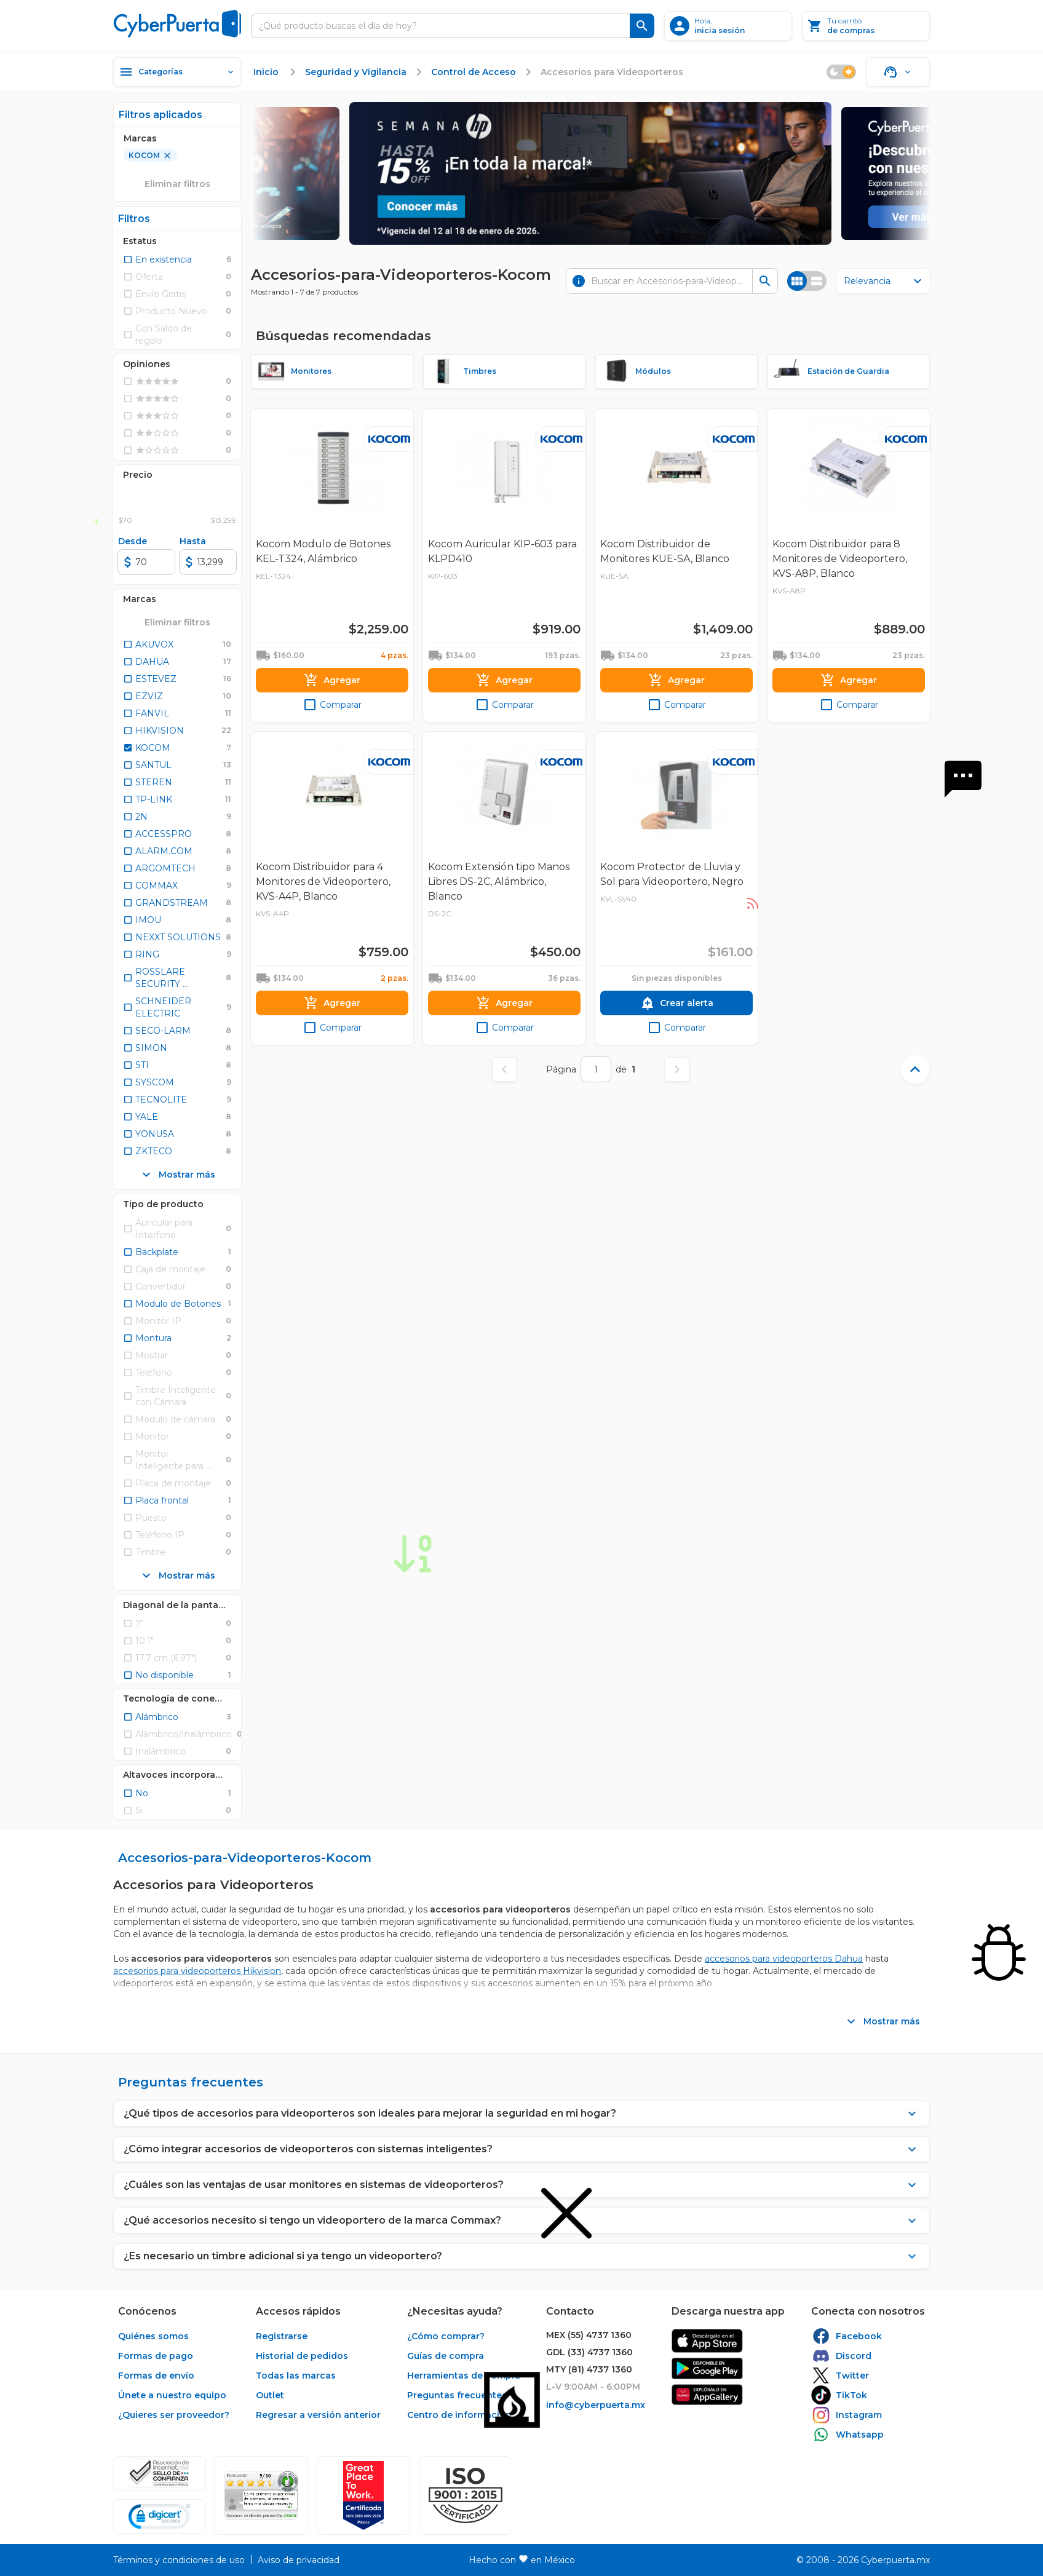 Image resolution: width=1043 pixels, height=2576 pixels. Describe the element at coordinates (753, 903) in the screenshot. I see `subscribe to RSS feed` at that location.